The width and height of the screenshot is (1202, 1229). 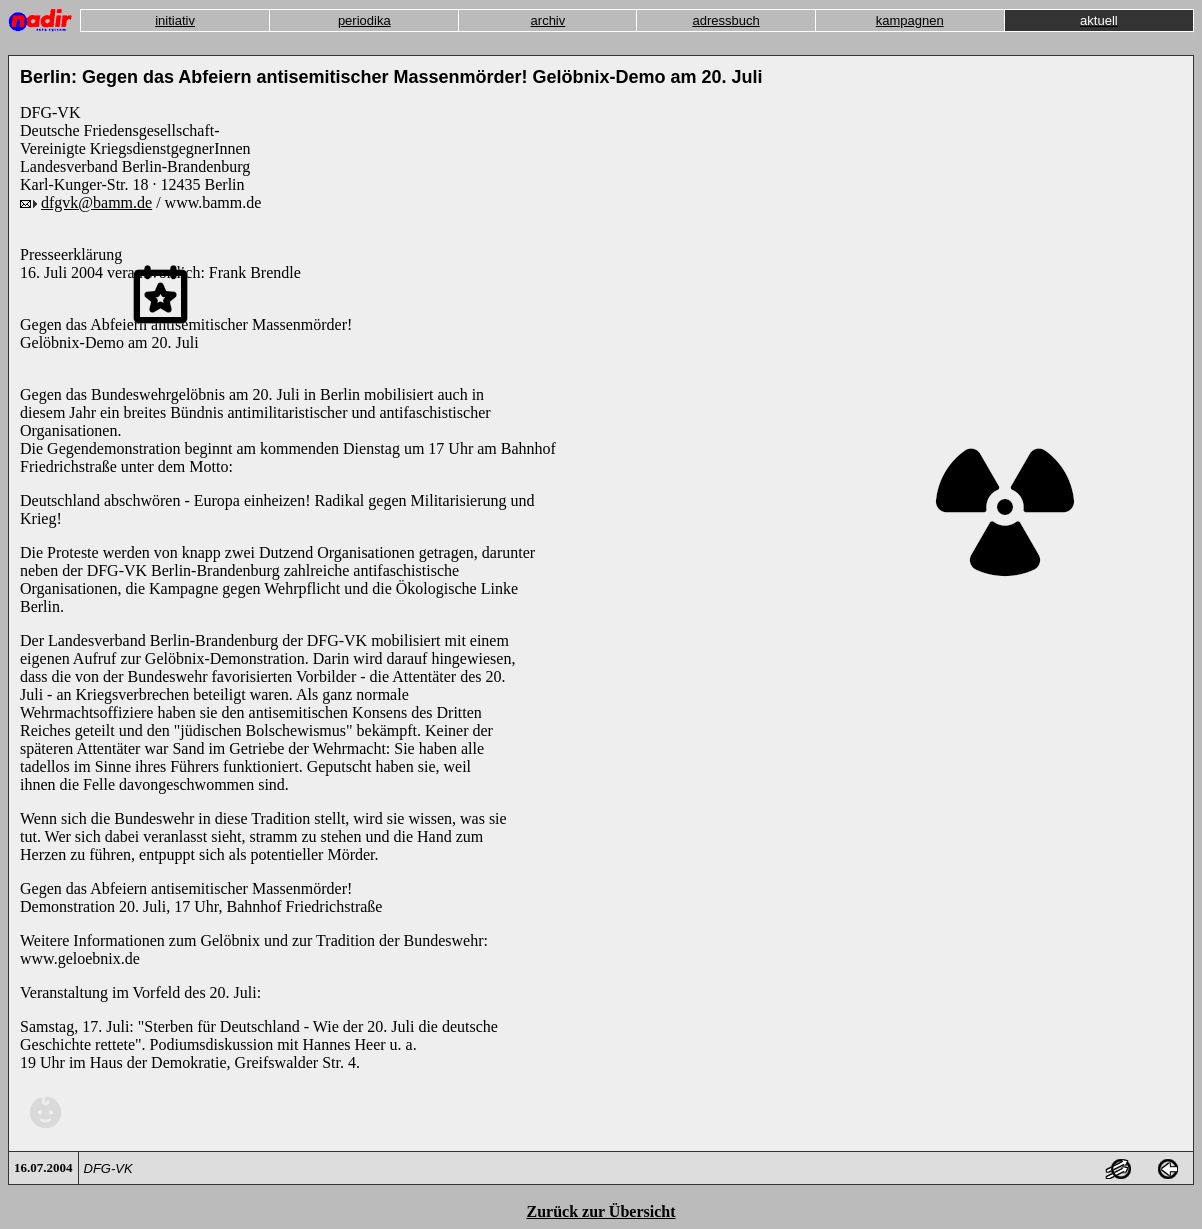 What do you see at coordinates (160, 296) in the screenshot?
I see `view favorite or starred events` at bounding box center [160, 296].